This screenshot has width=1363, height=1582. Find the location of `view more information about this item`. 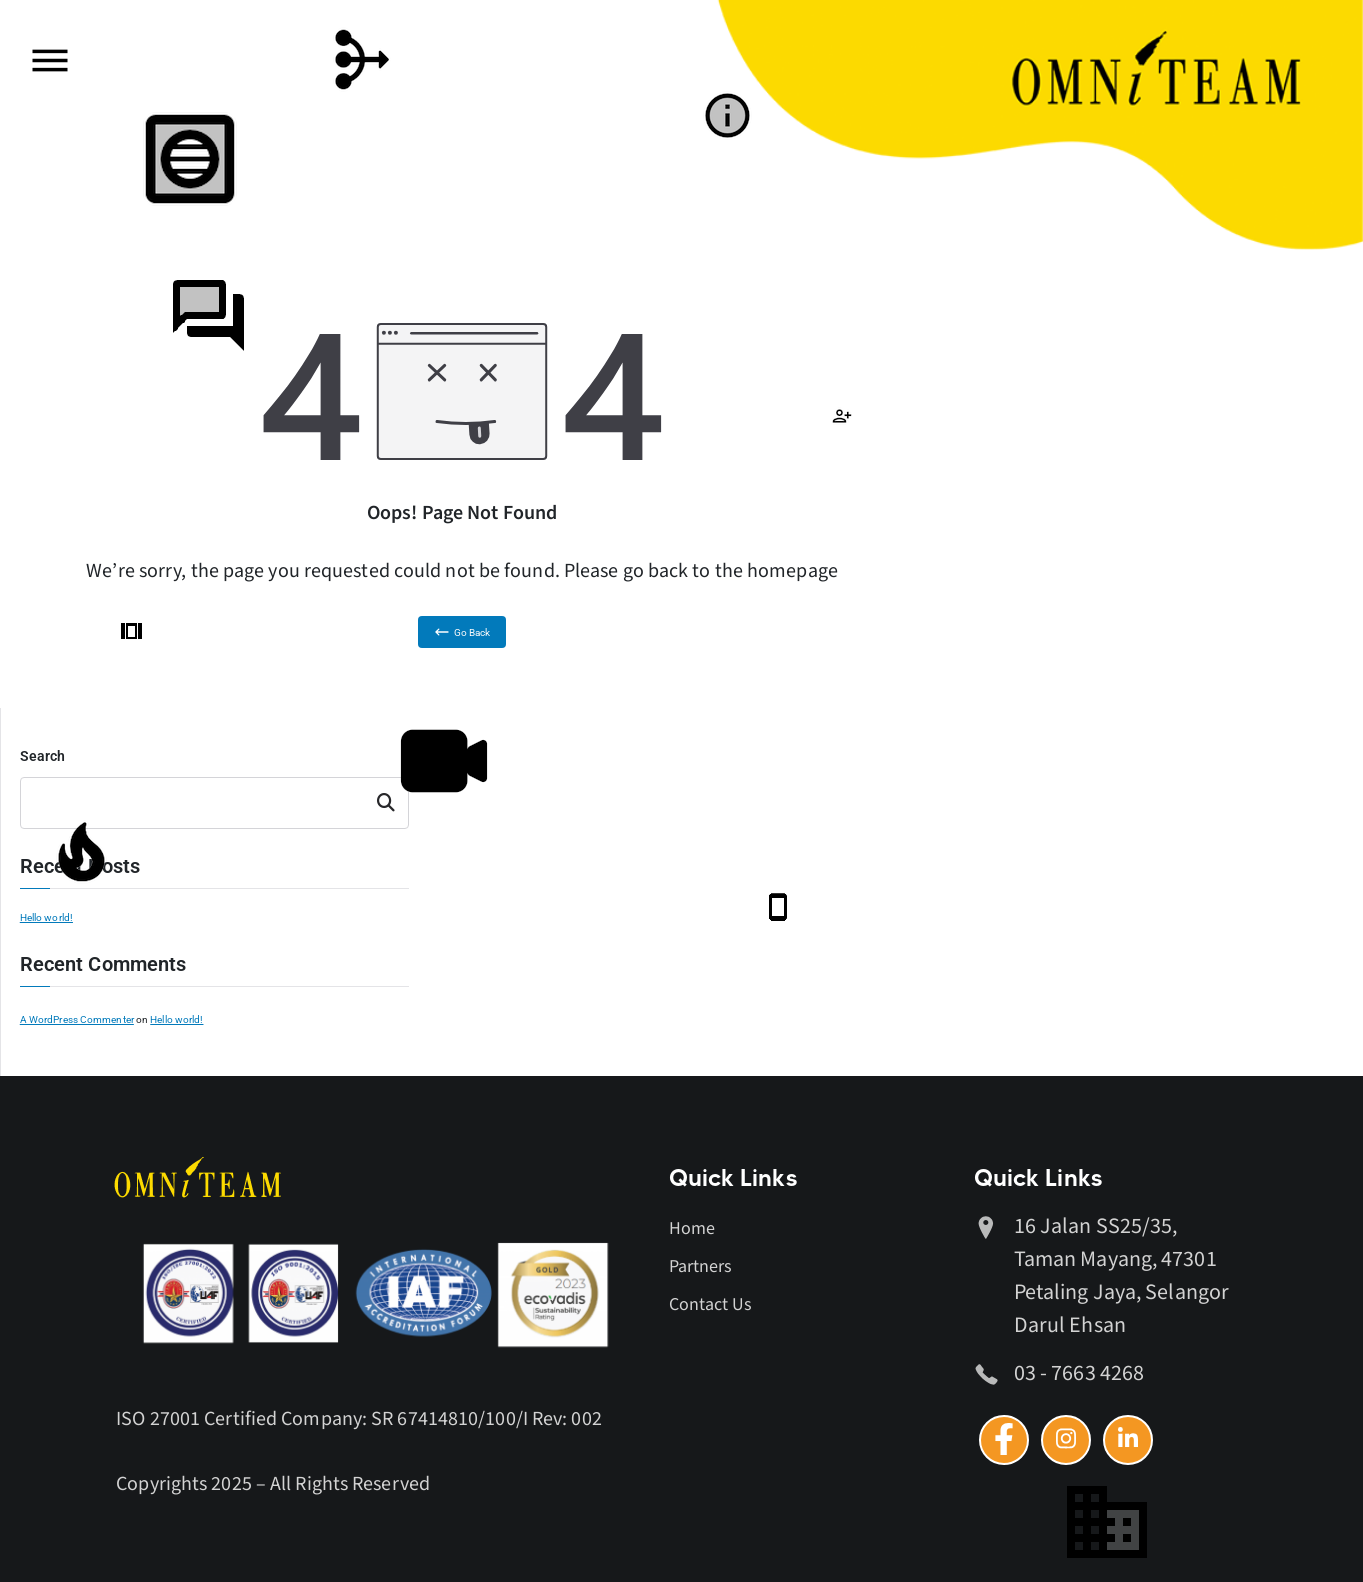

view more information about this item is located at coordinates (727, 115).